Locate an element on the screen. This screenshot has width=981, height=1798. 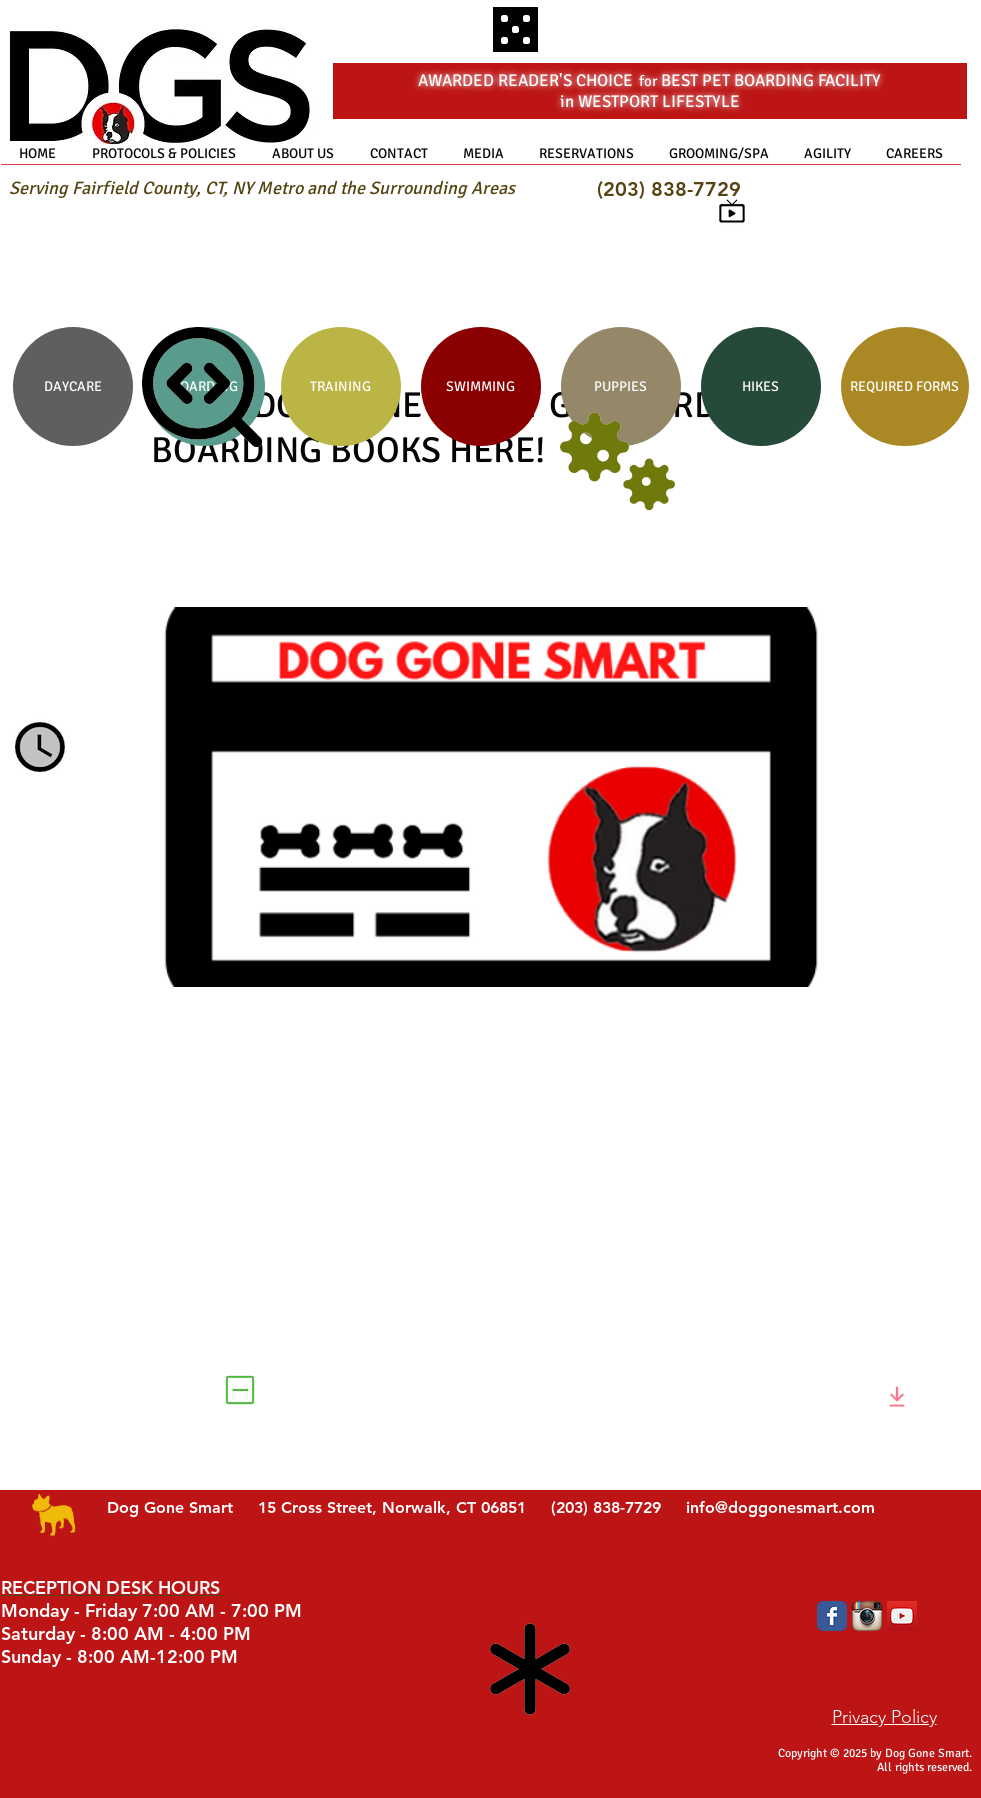
access casino or gambling games is located at coordinates (515, 29).